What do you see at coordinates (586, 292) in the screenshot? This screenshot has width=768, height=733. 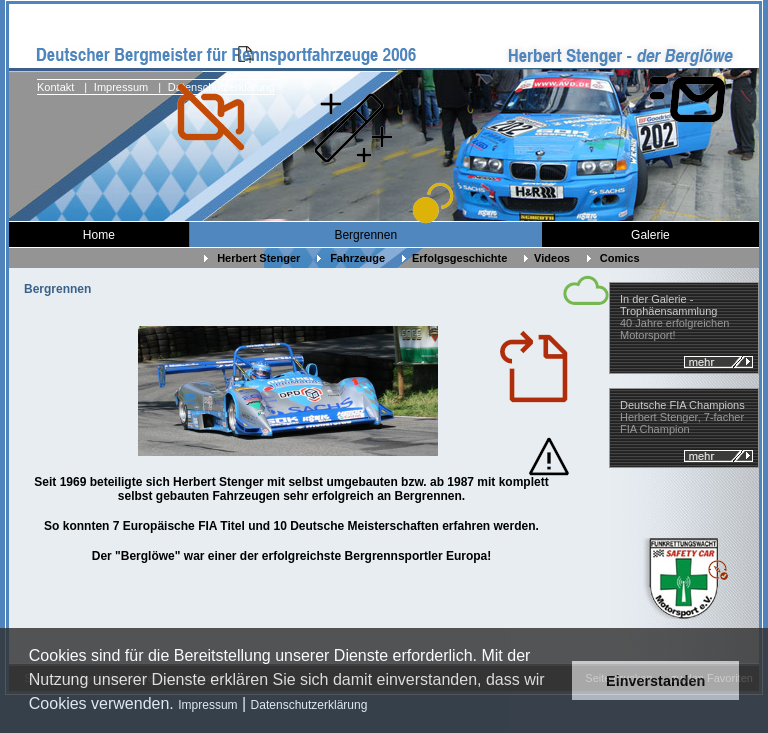 I see `access cloud storage` at bounding box center [586, 292].